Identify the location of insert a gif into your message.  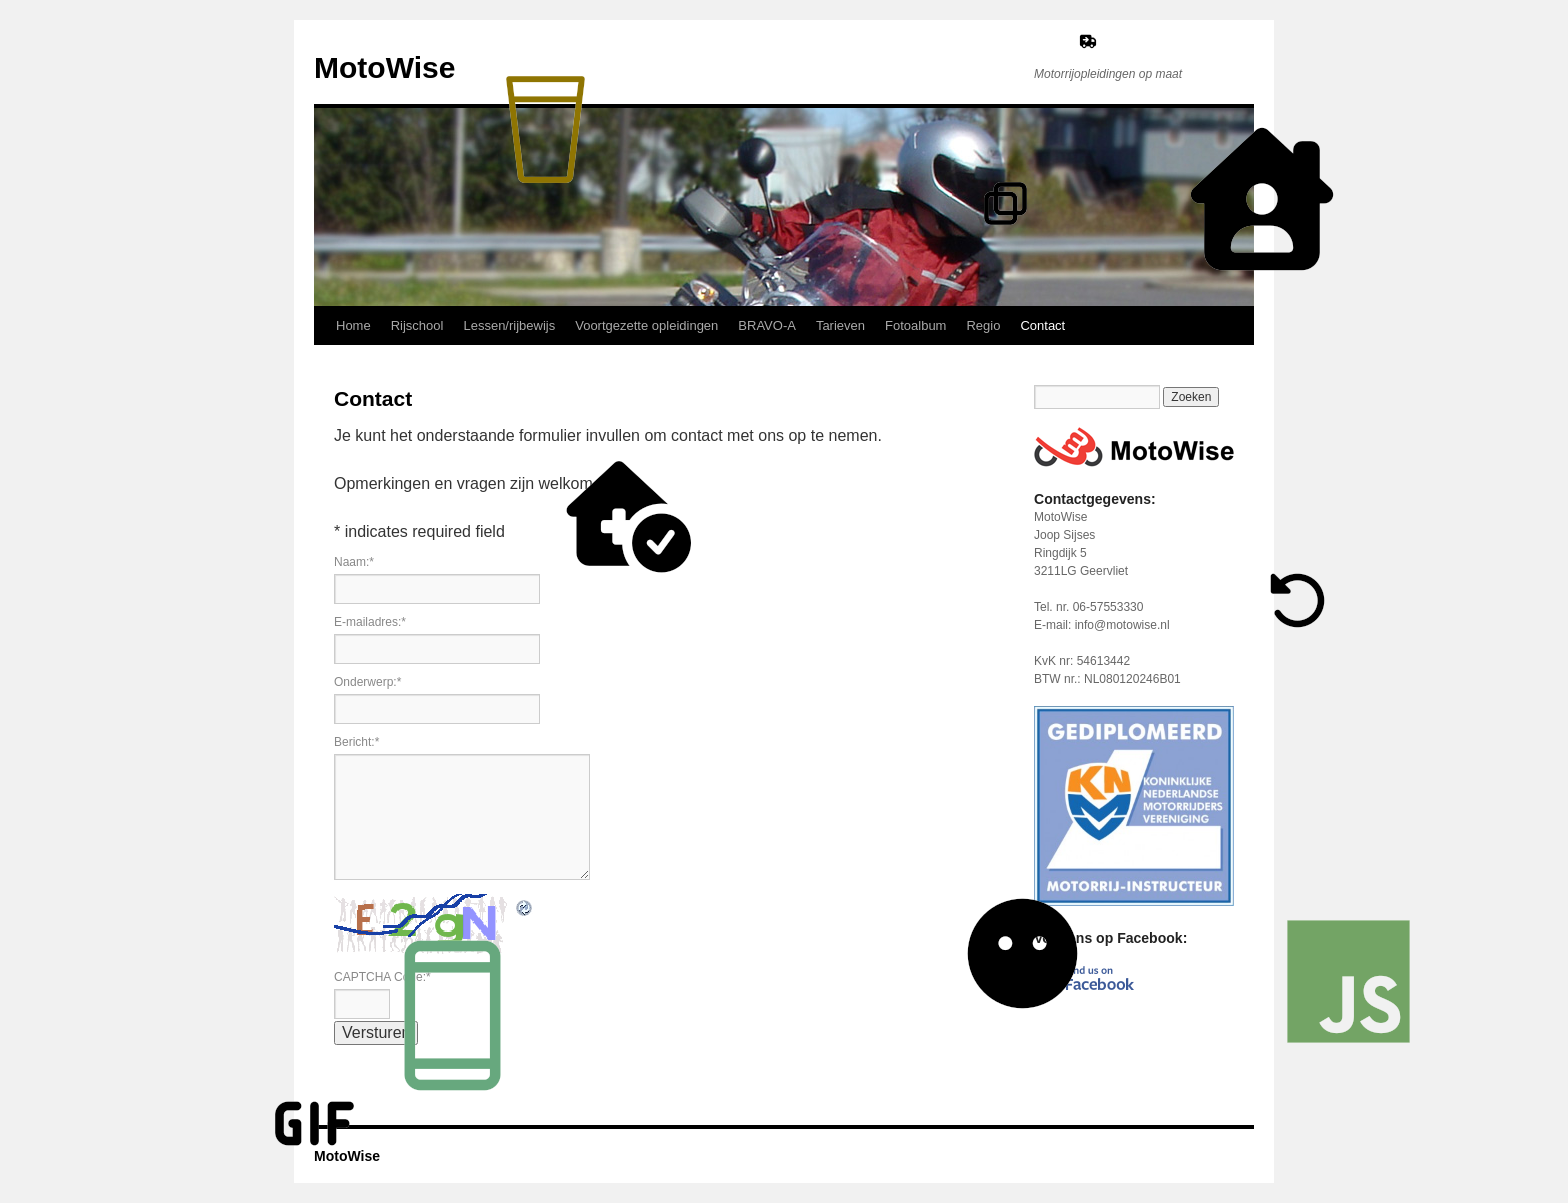
(314, 1123).